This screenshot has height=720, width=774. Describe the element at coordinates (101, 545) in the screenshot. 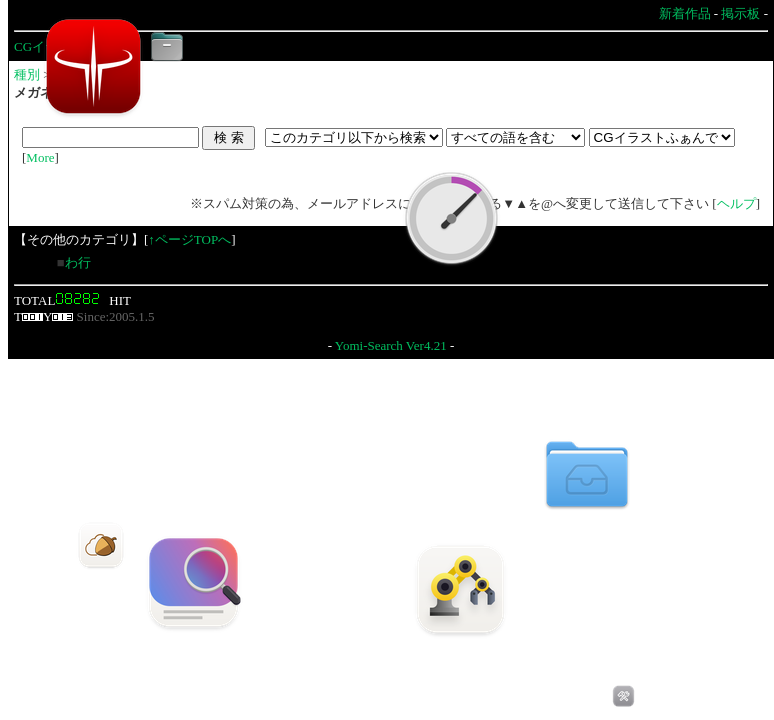

I see `open nut cloud storage app` at that location.